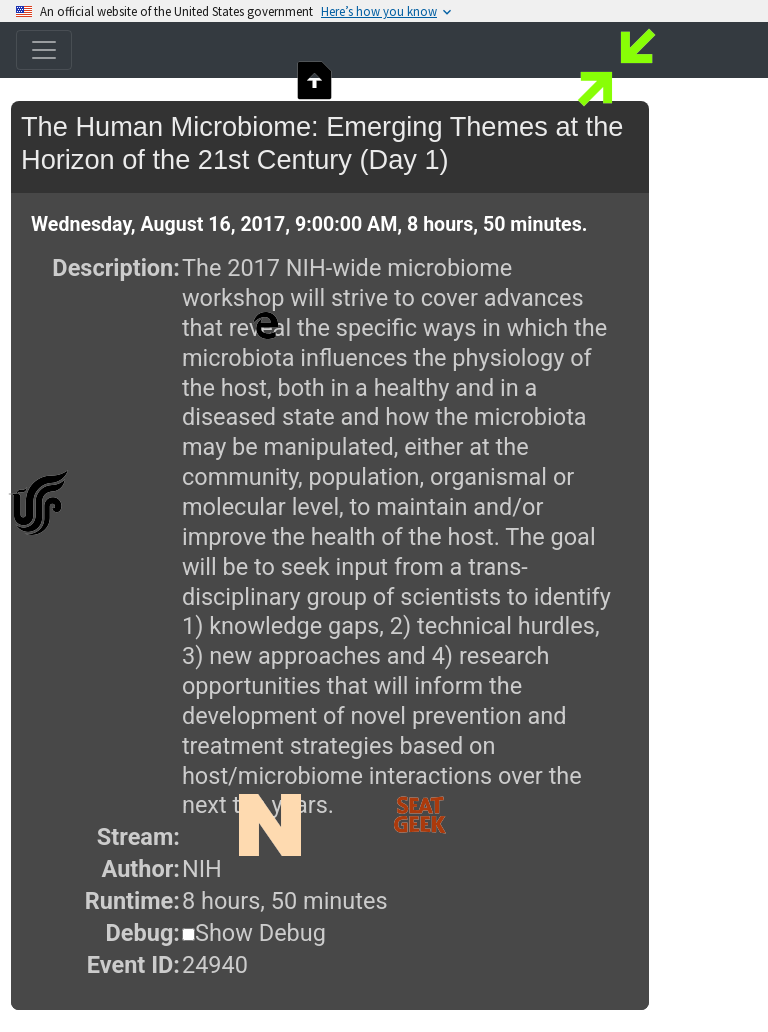  I want to click on open microsoft edge legacy browser, so click(265, 325).